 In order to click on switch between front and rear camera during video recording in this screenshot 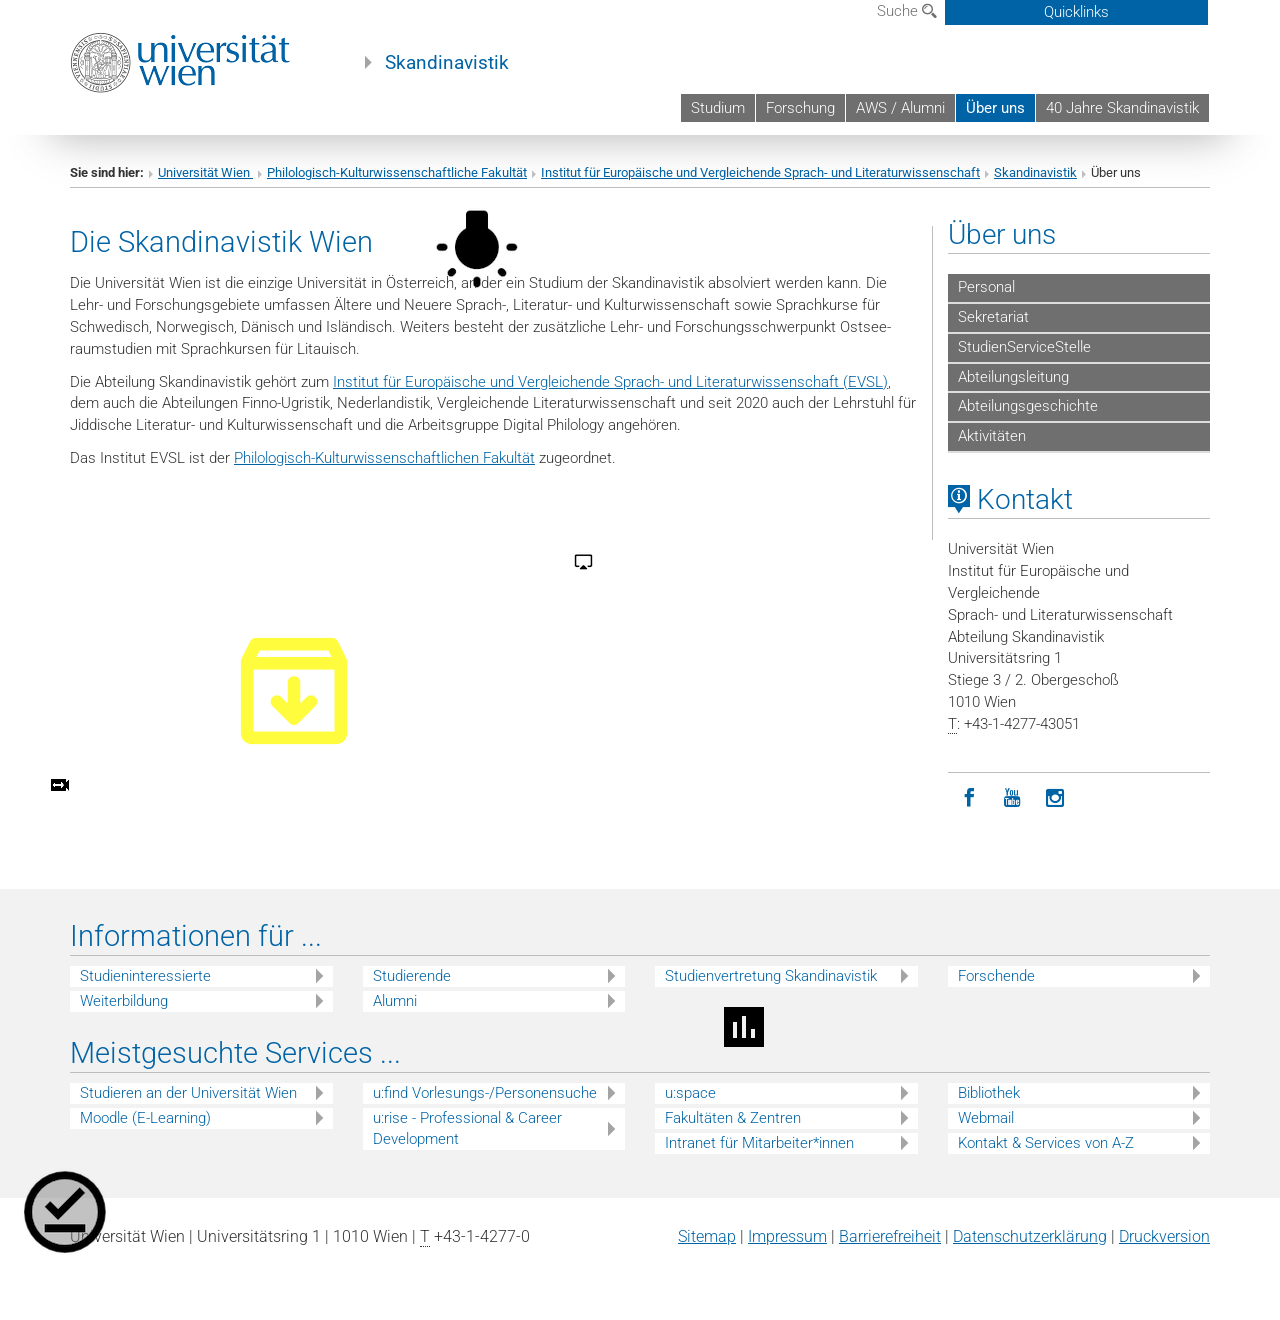, I will do `click(60, 785)`.